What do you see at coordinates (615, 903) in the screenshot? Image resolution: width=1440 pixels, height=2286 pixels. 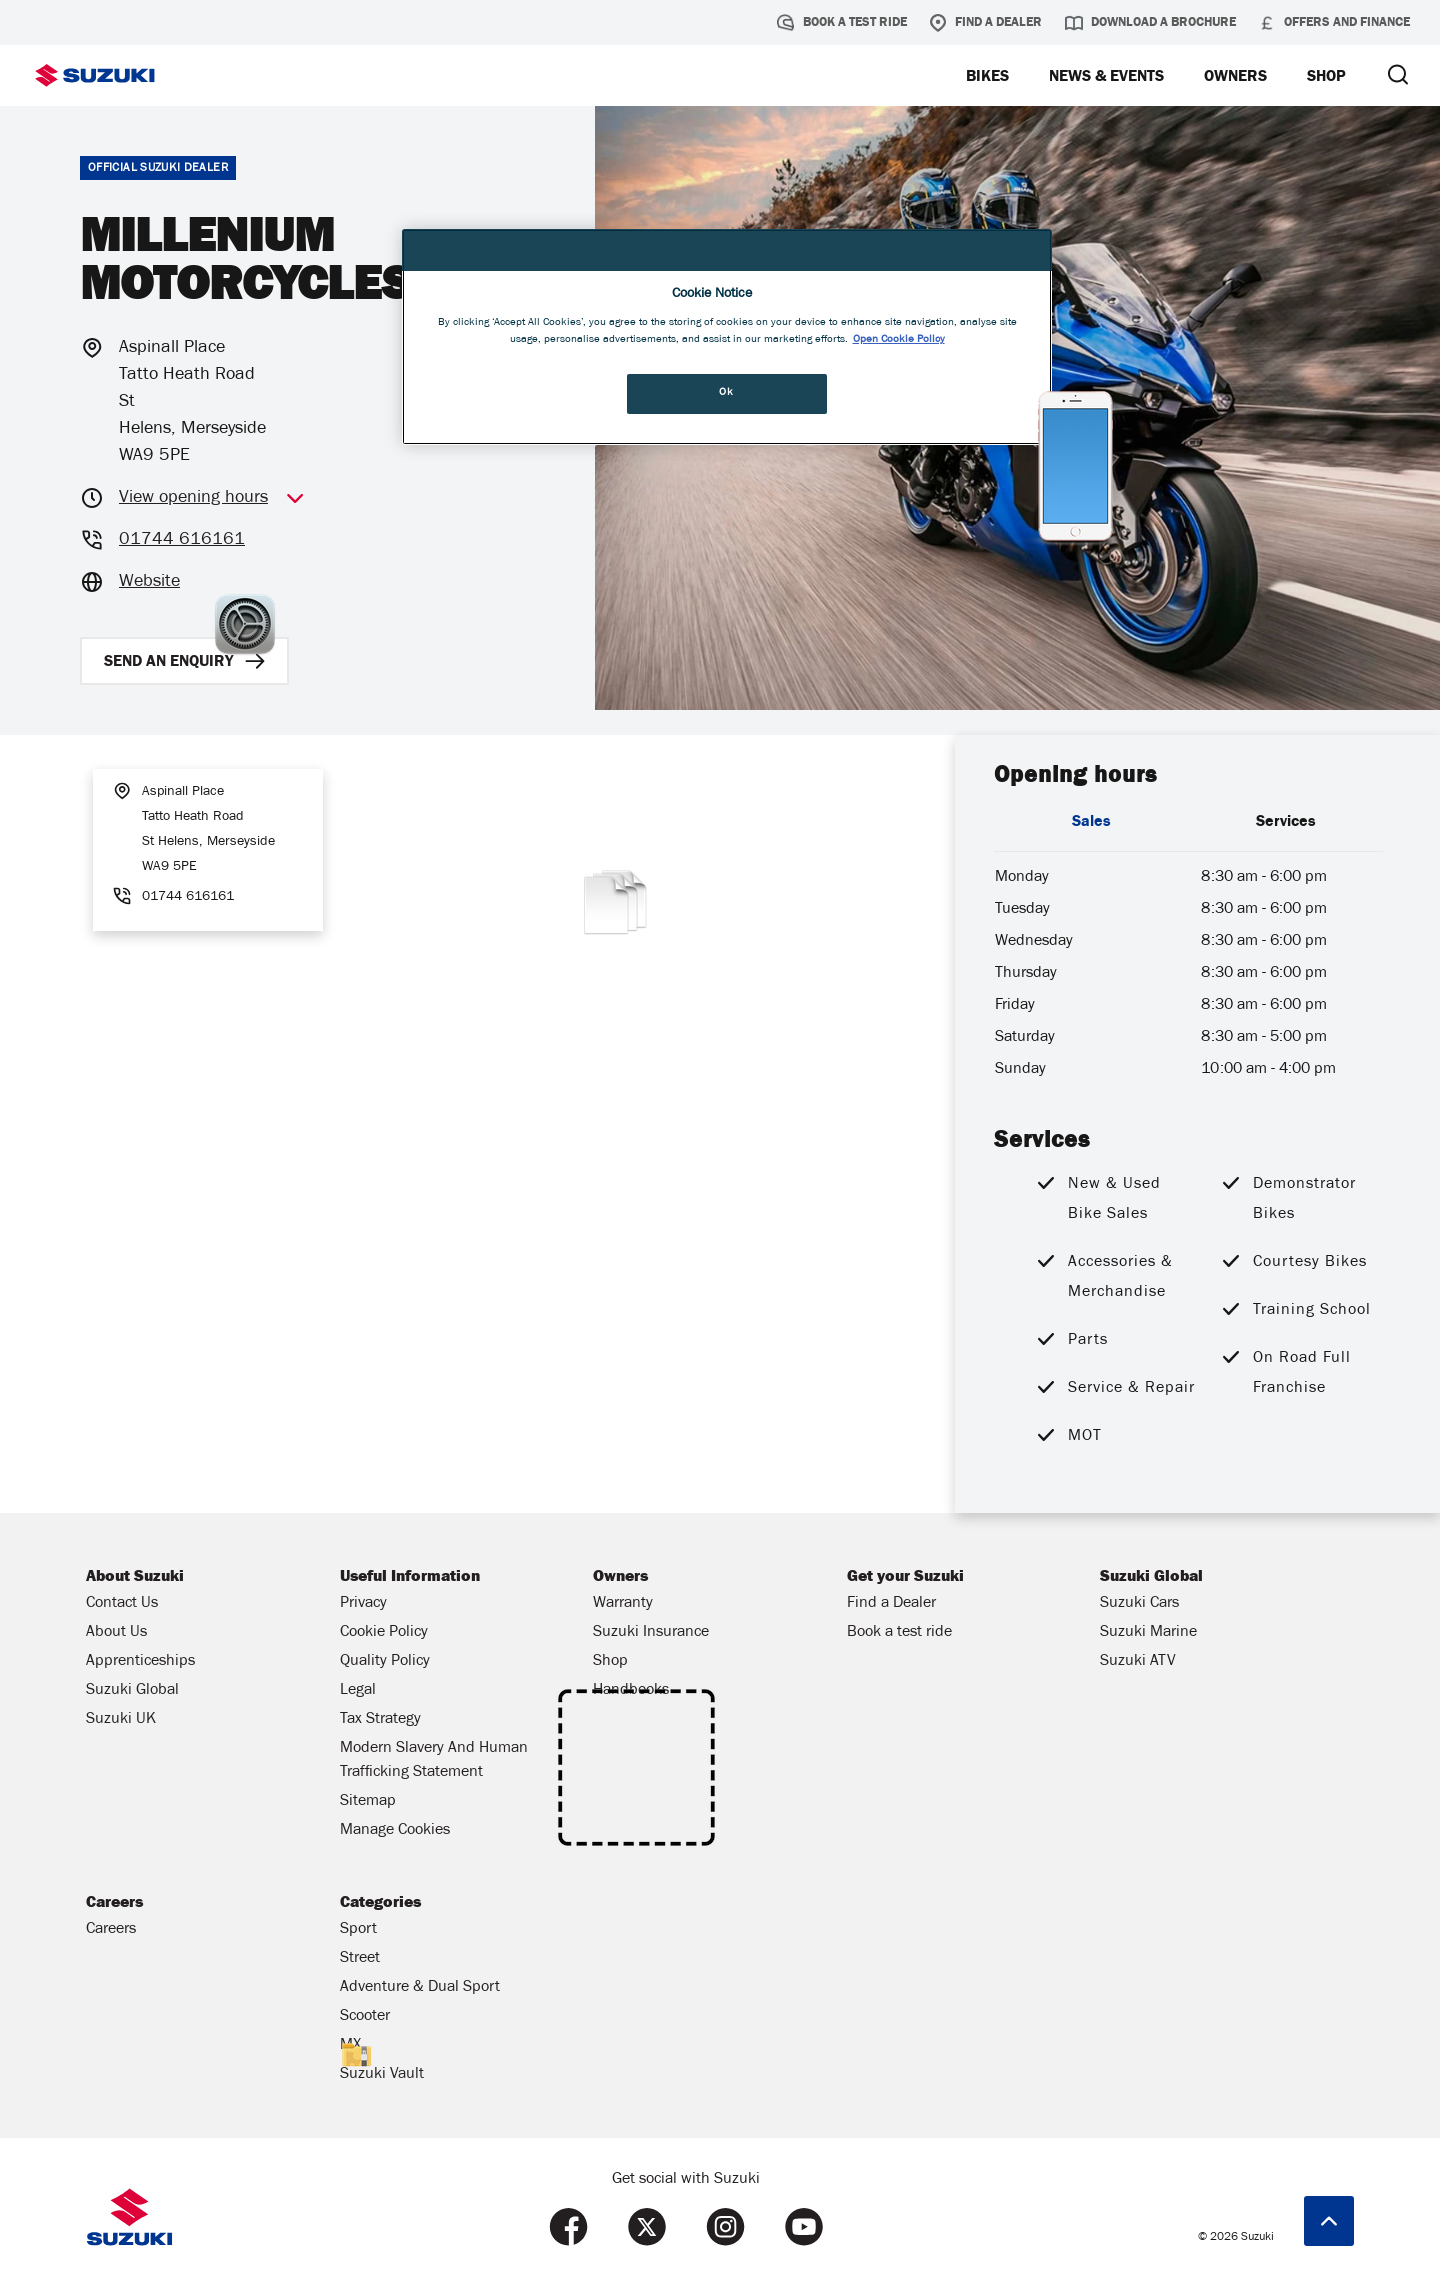 I see `multiple files or items selected` at bounding box center [615, 903].